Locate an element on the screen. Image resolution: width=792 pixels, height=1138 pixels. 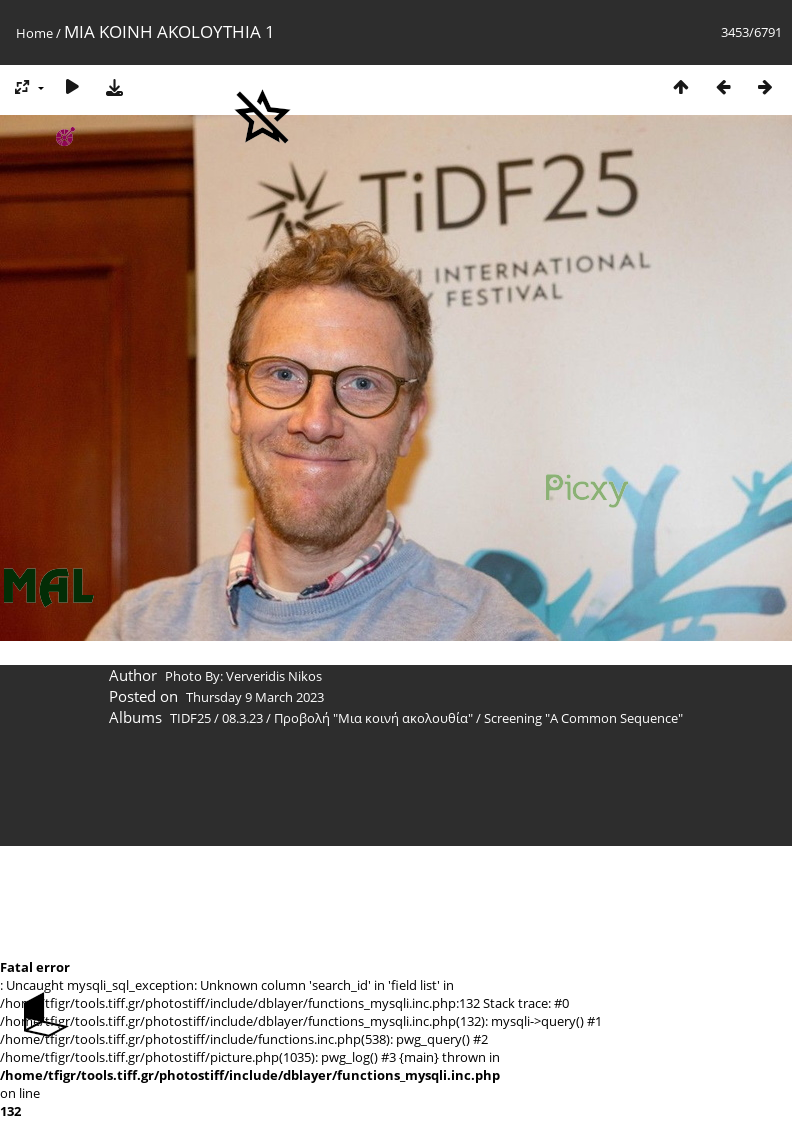
openapi initiative logo is located at coordinates (65, 136).